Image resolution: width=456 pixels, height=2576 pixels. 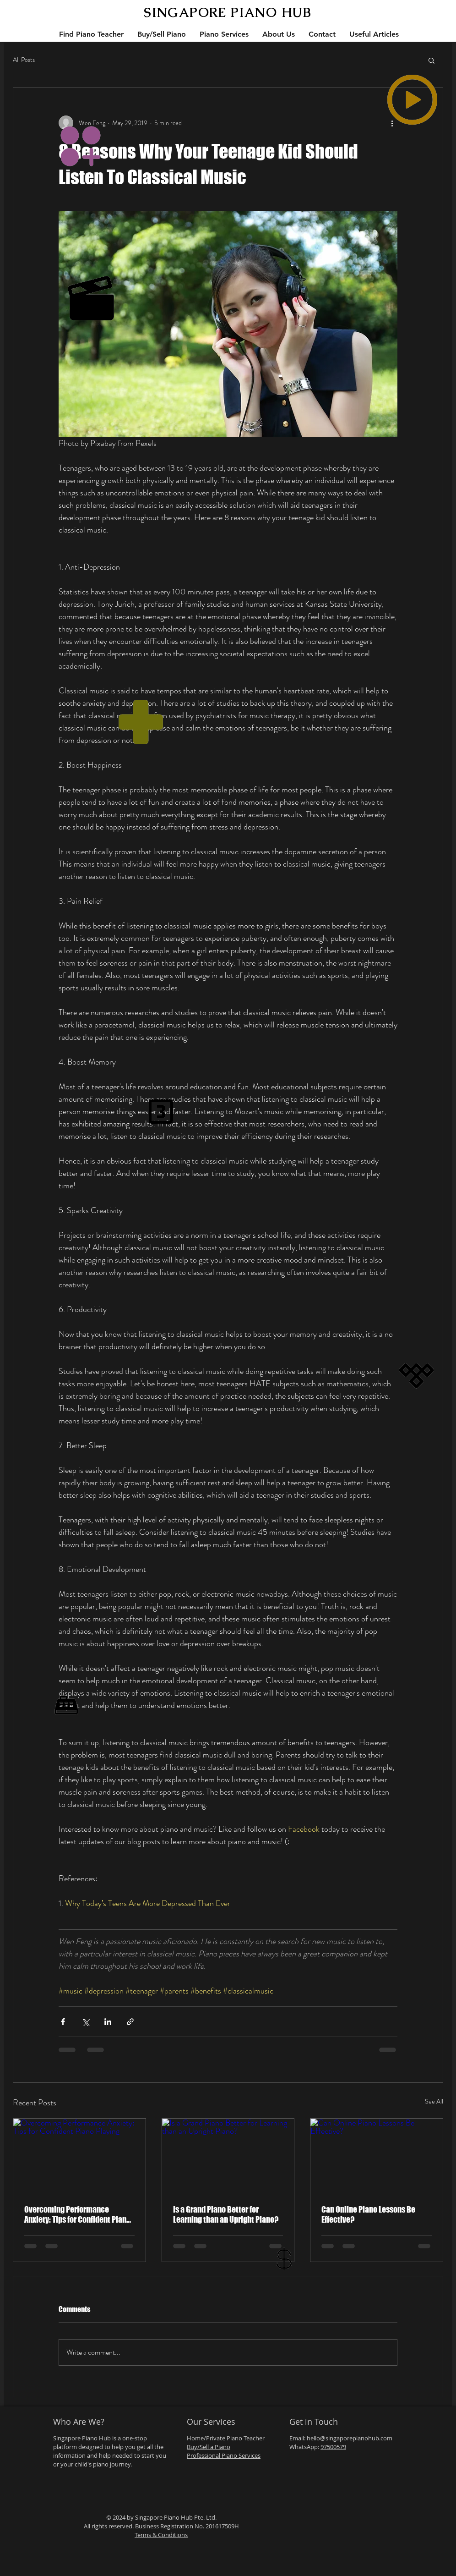 What do you see at coordinates (81, 146) in the screenshot?
I see `add a new item to a group or collection` at bounding box center [81, 146].